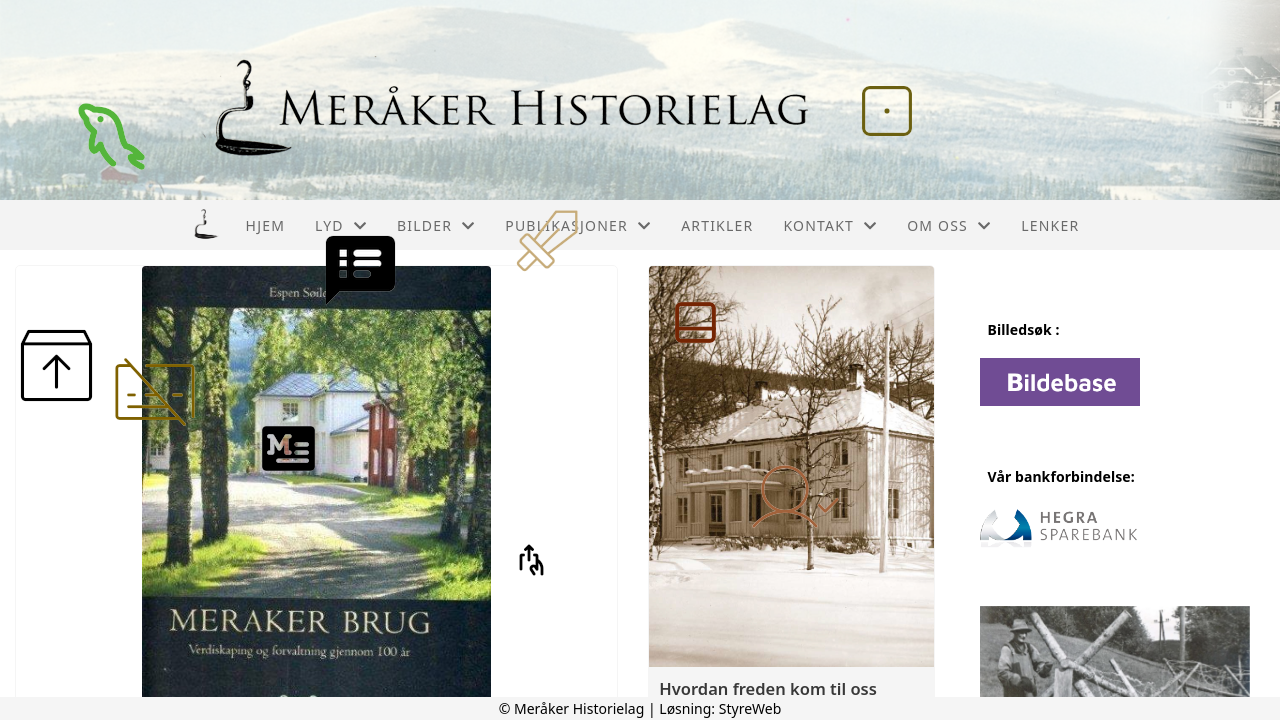  Describe the element at coordinates (155, 392) in the screenshot. I see `disable subtitles or closed captions` at that location.